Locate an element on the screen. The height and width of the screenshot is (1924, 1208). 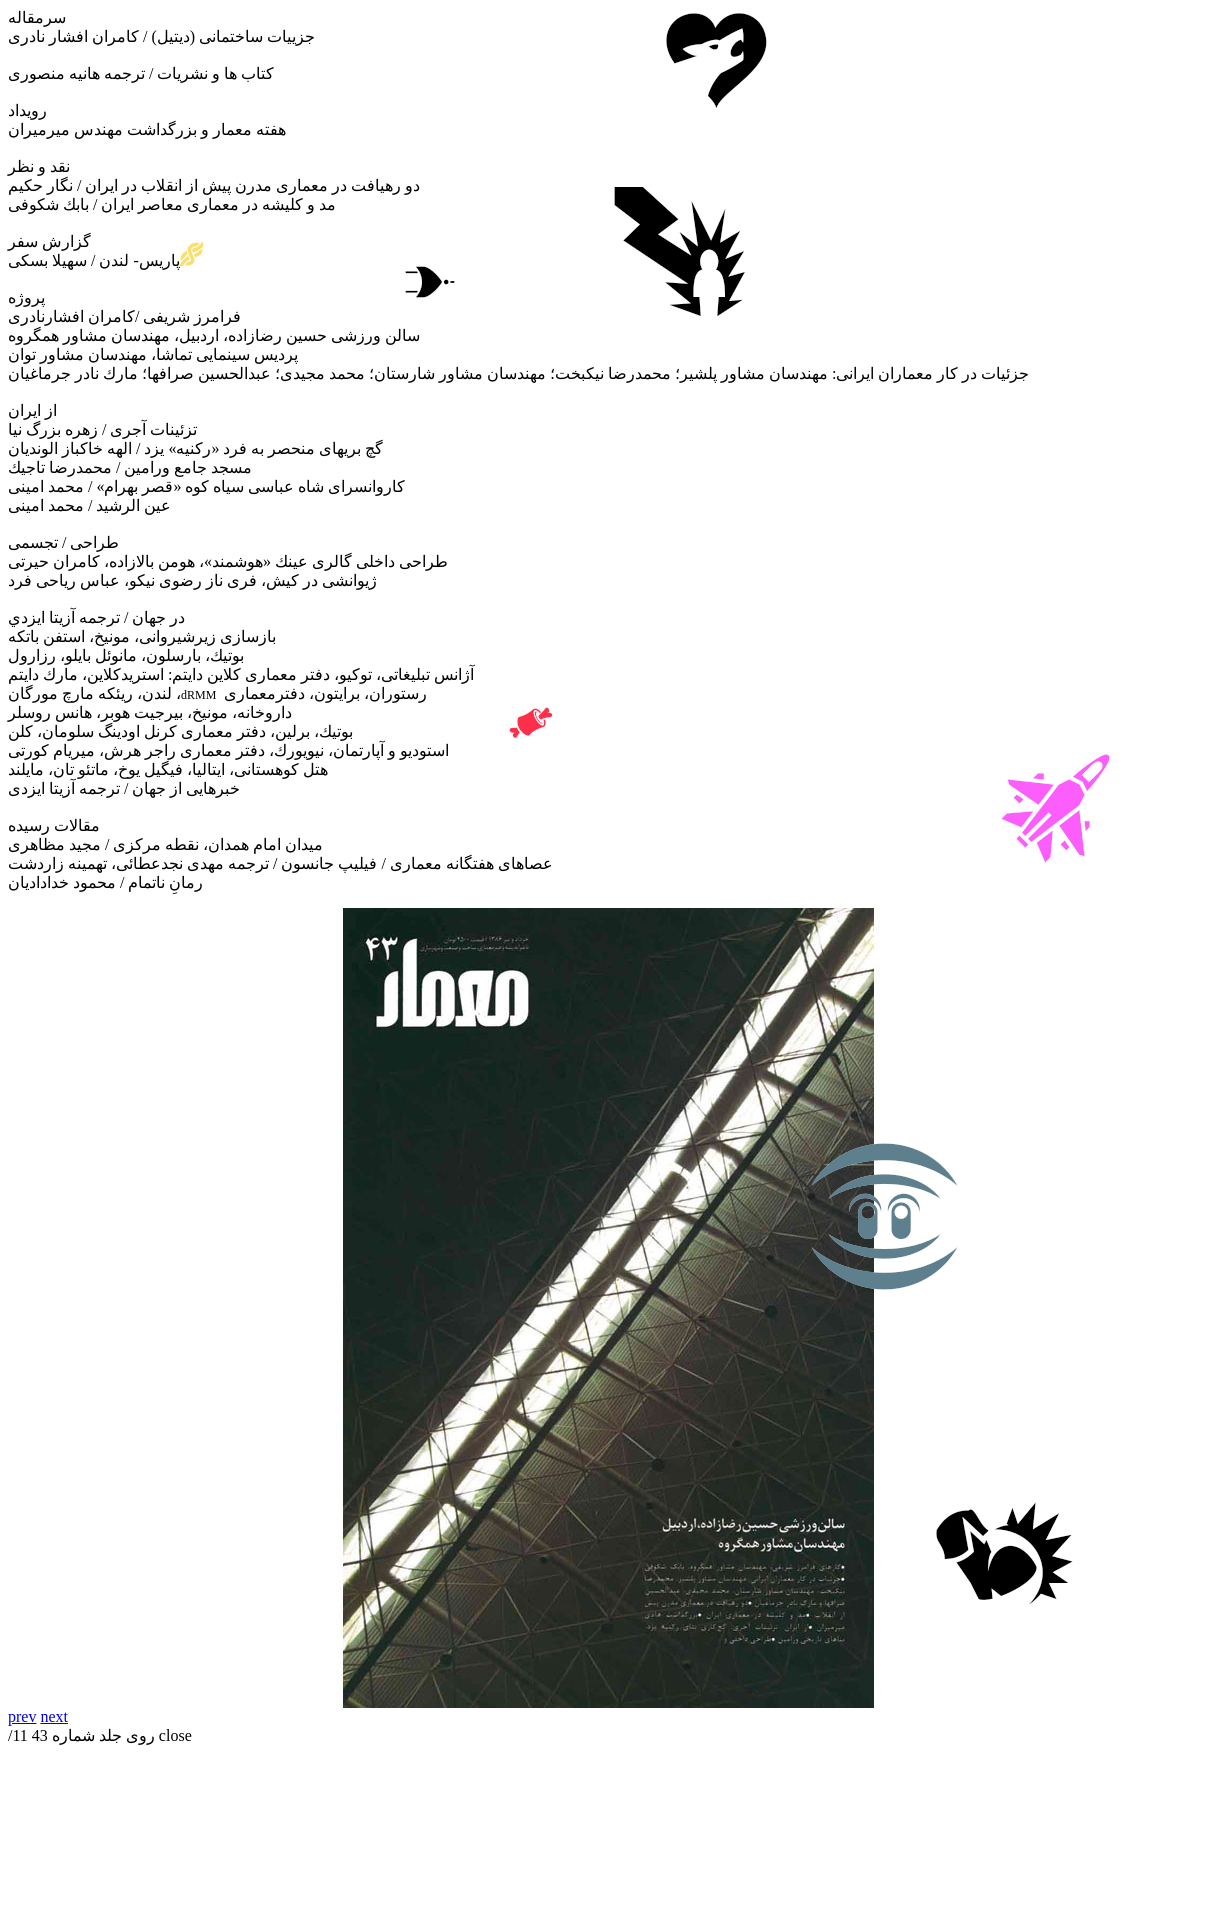
support animal welfare or pet rescue organizations is located at coordinates (716, 61).